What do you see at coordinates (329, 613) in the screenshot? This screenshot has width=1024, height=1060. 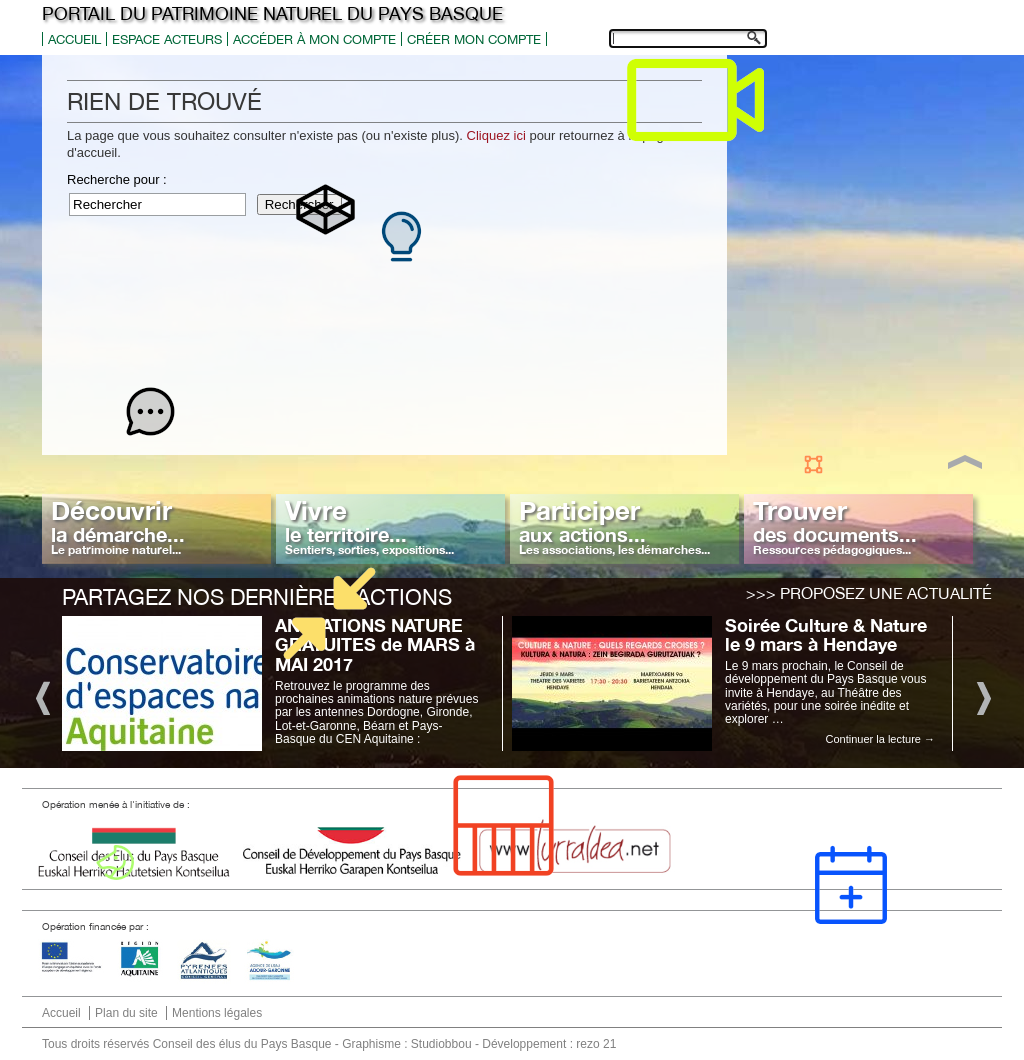 I see `minimize or collapse content` at bounding box center [329, 613].